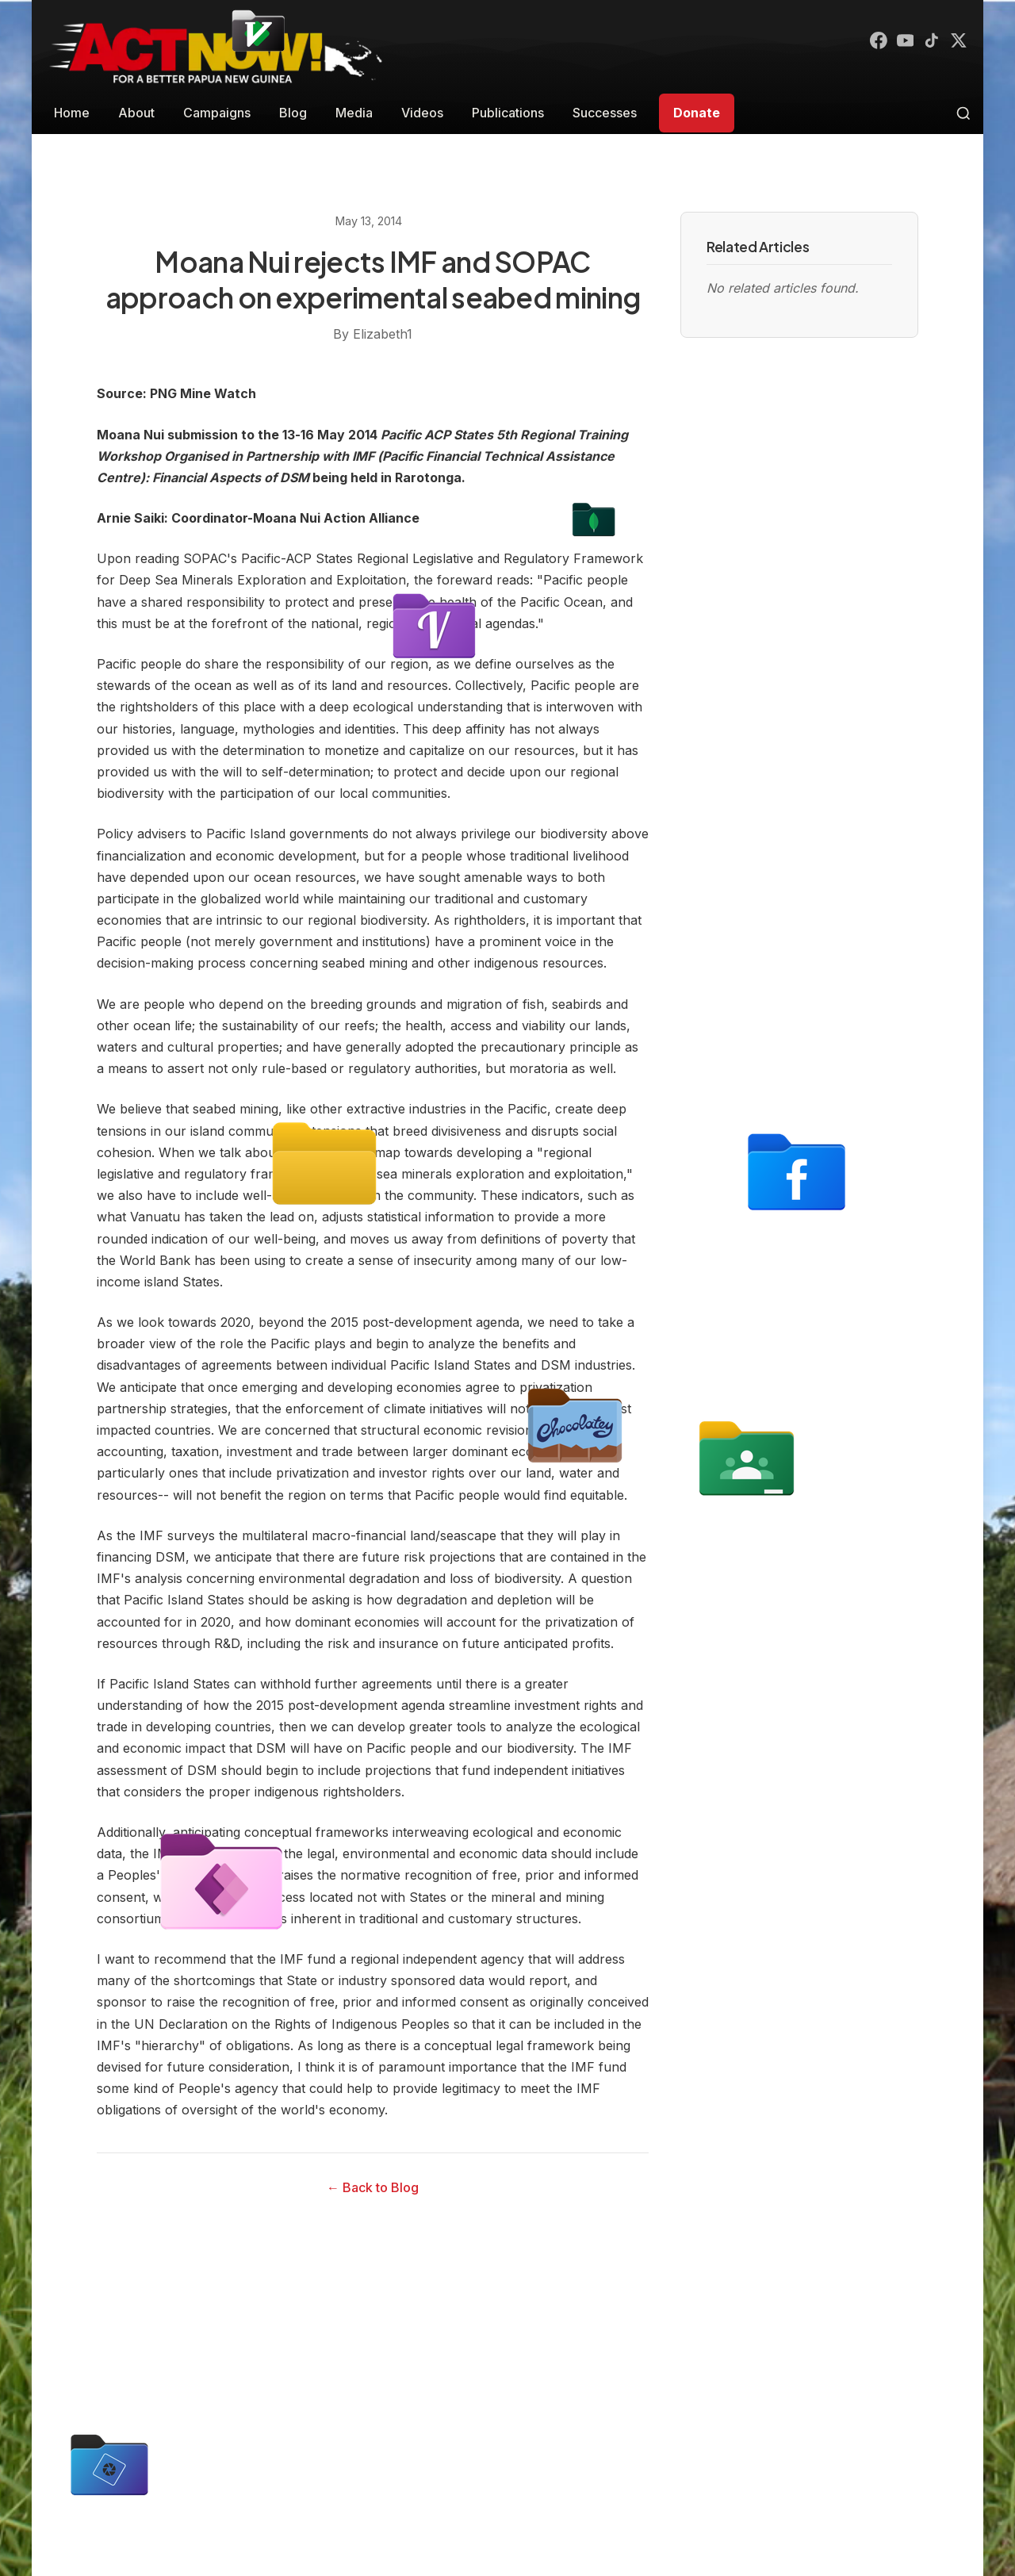 This screenshot has width=1015, height=2576. I want to click on folder containing chocolatey package manager files, so click(574, 1428).